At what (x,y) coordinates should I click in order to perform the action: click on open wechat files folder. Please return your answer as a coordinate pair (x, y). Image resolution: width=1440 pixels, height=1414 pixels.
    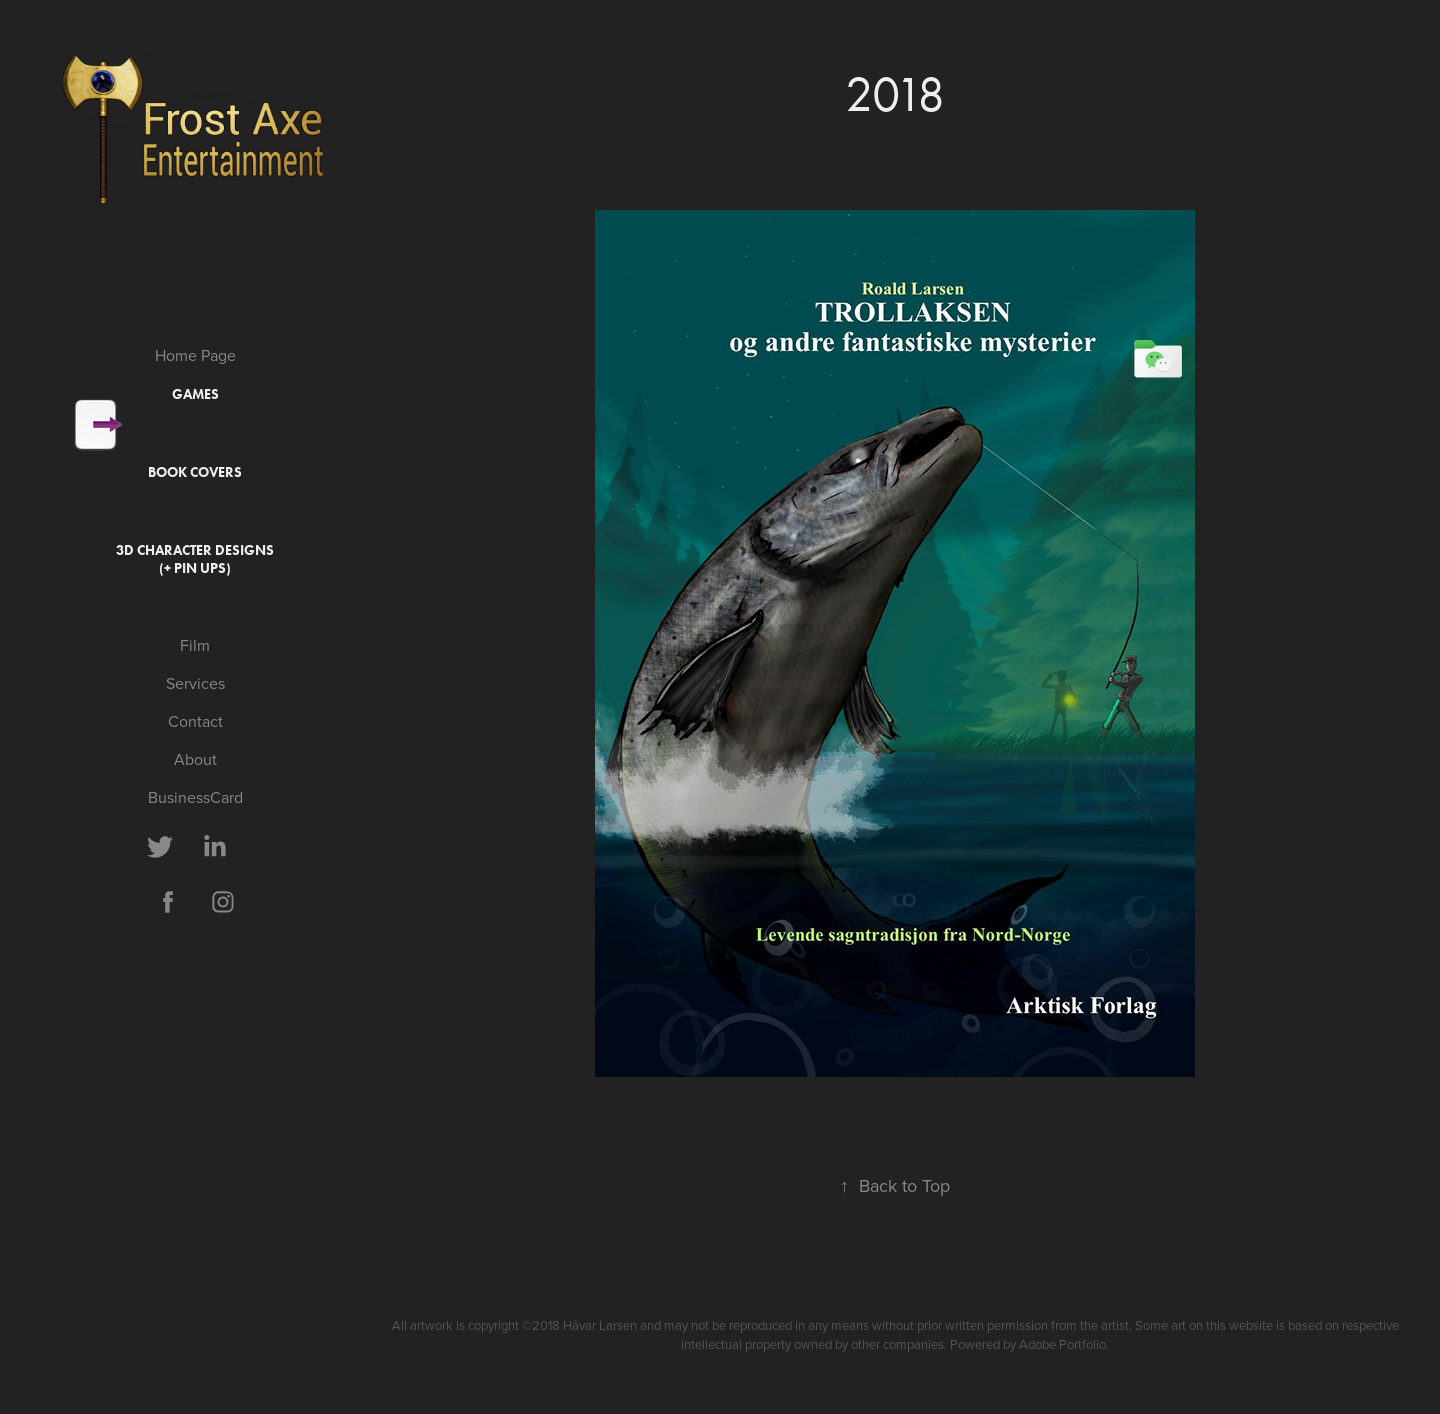
    Looking at the image, I should click on (1158, 360).